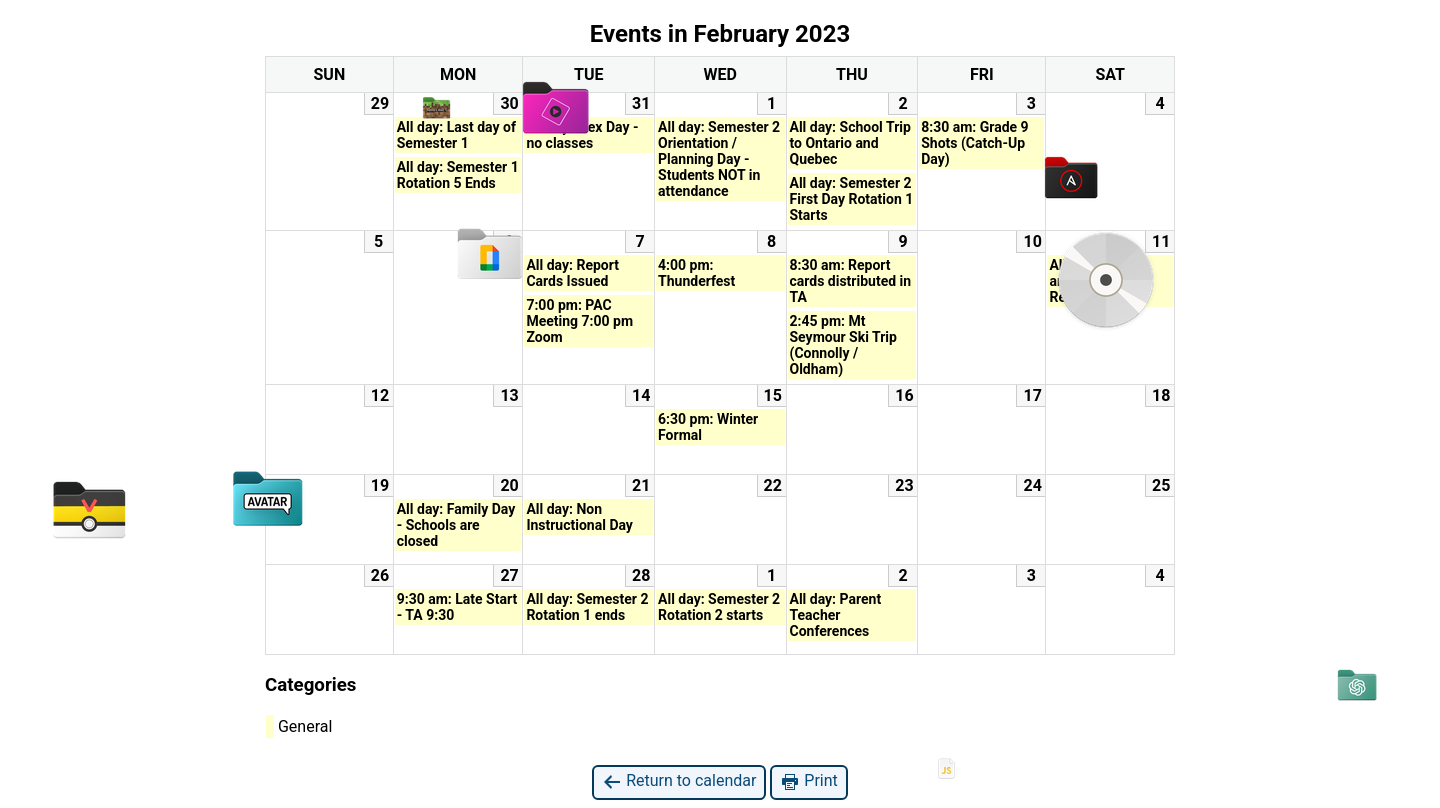 The height and width of the screenshot is (808, 1440). I want to click on folder containing pokémon level ball assets, so click(89, 512).